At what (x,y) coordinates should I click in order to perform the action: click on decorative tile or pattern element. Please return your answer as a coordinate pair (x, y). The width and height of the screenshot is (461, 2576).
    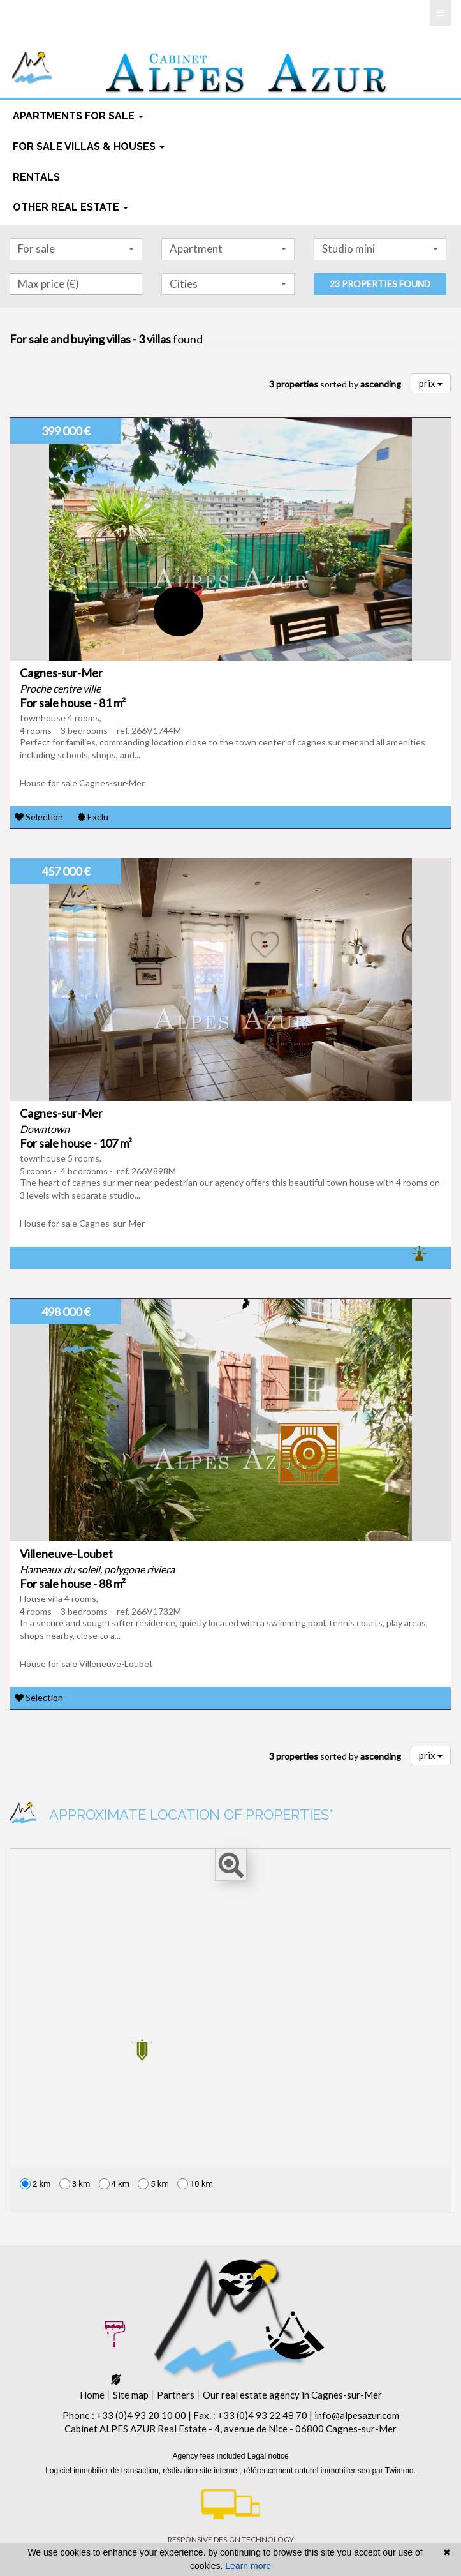
    Looking at the image, I should click on (309, 1453).